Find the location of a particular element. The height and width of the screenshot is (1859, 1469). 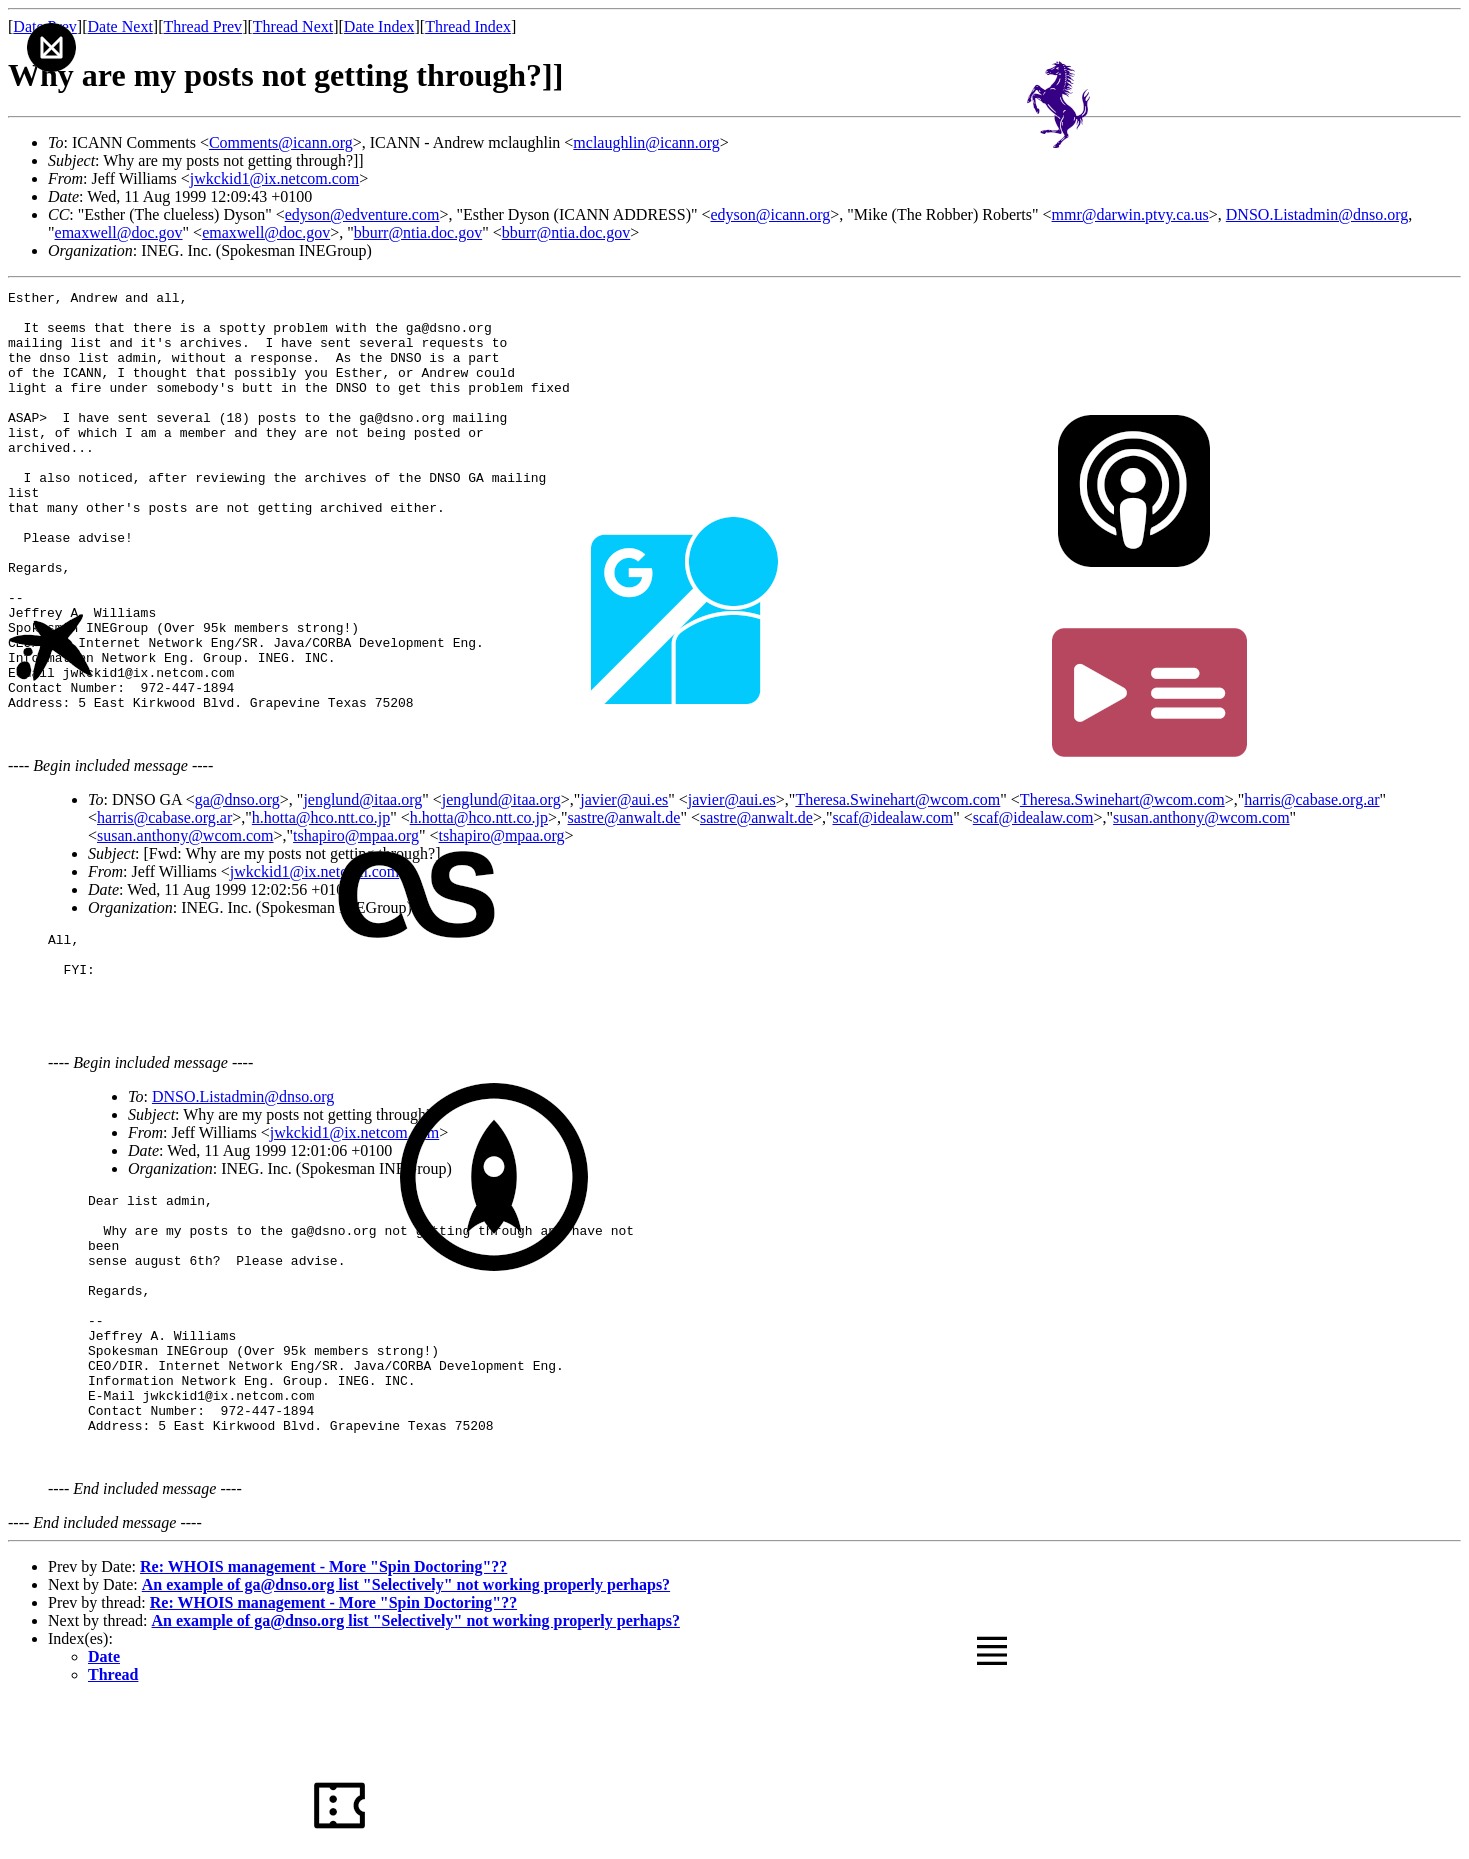

PreMiD logo - indicates Discord rich presence integration is located at coordinates (1149, 692).